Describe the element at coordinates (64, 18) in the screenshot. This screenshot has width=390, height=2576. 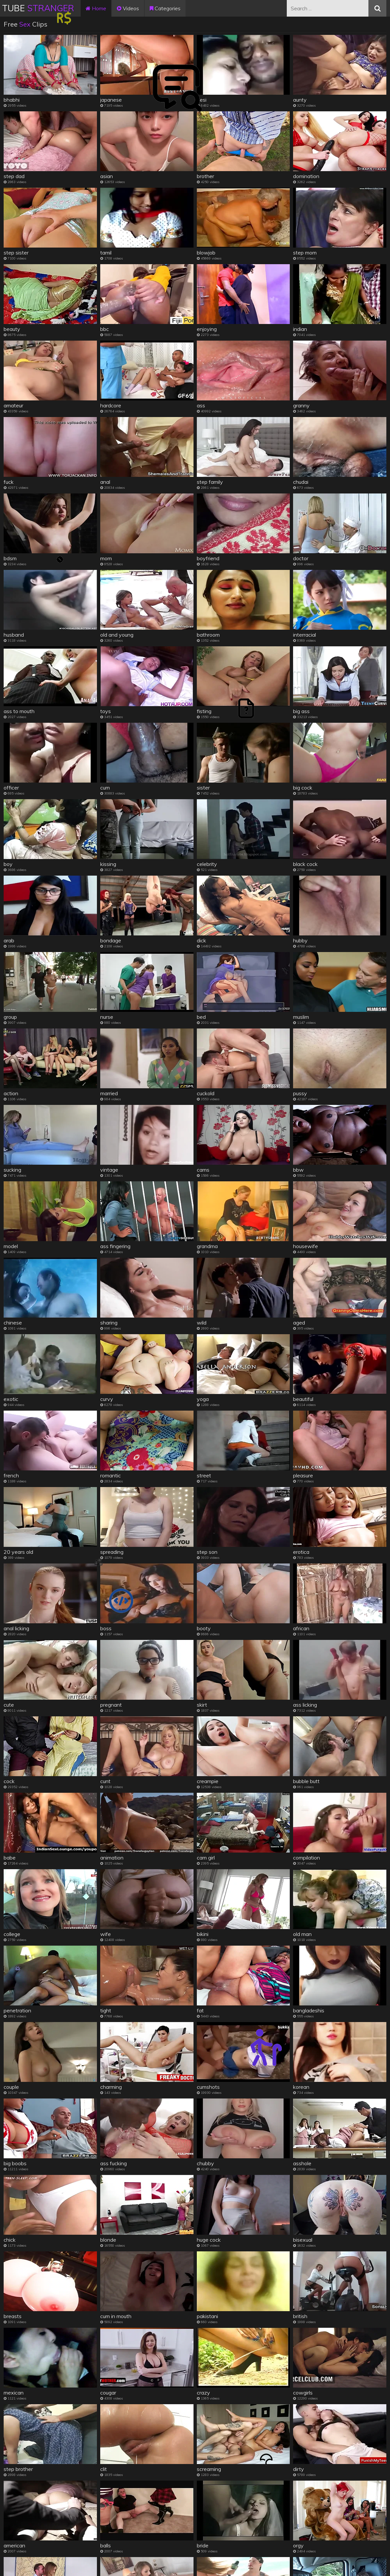
I see `indicates Brazilian real currency` at that location.